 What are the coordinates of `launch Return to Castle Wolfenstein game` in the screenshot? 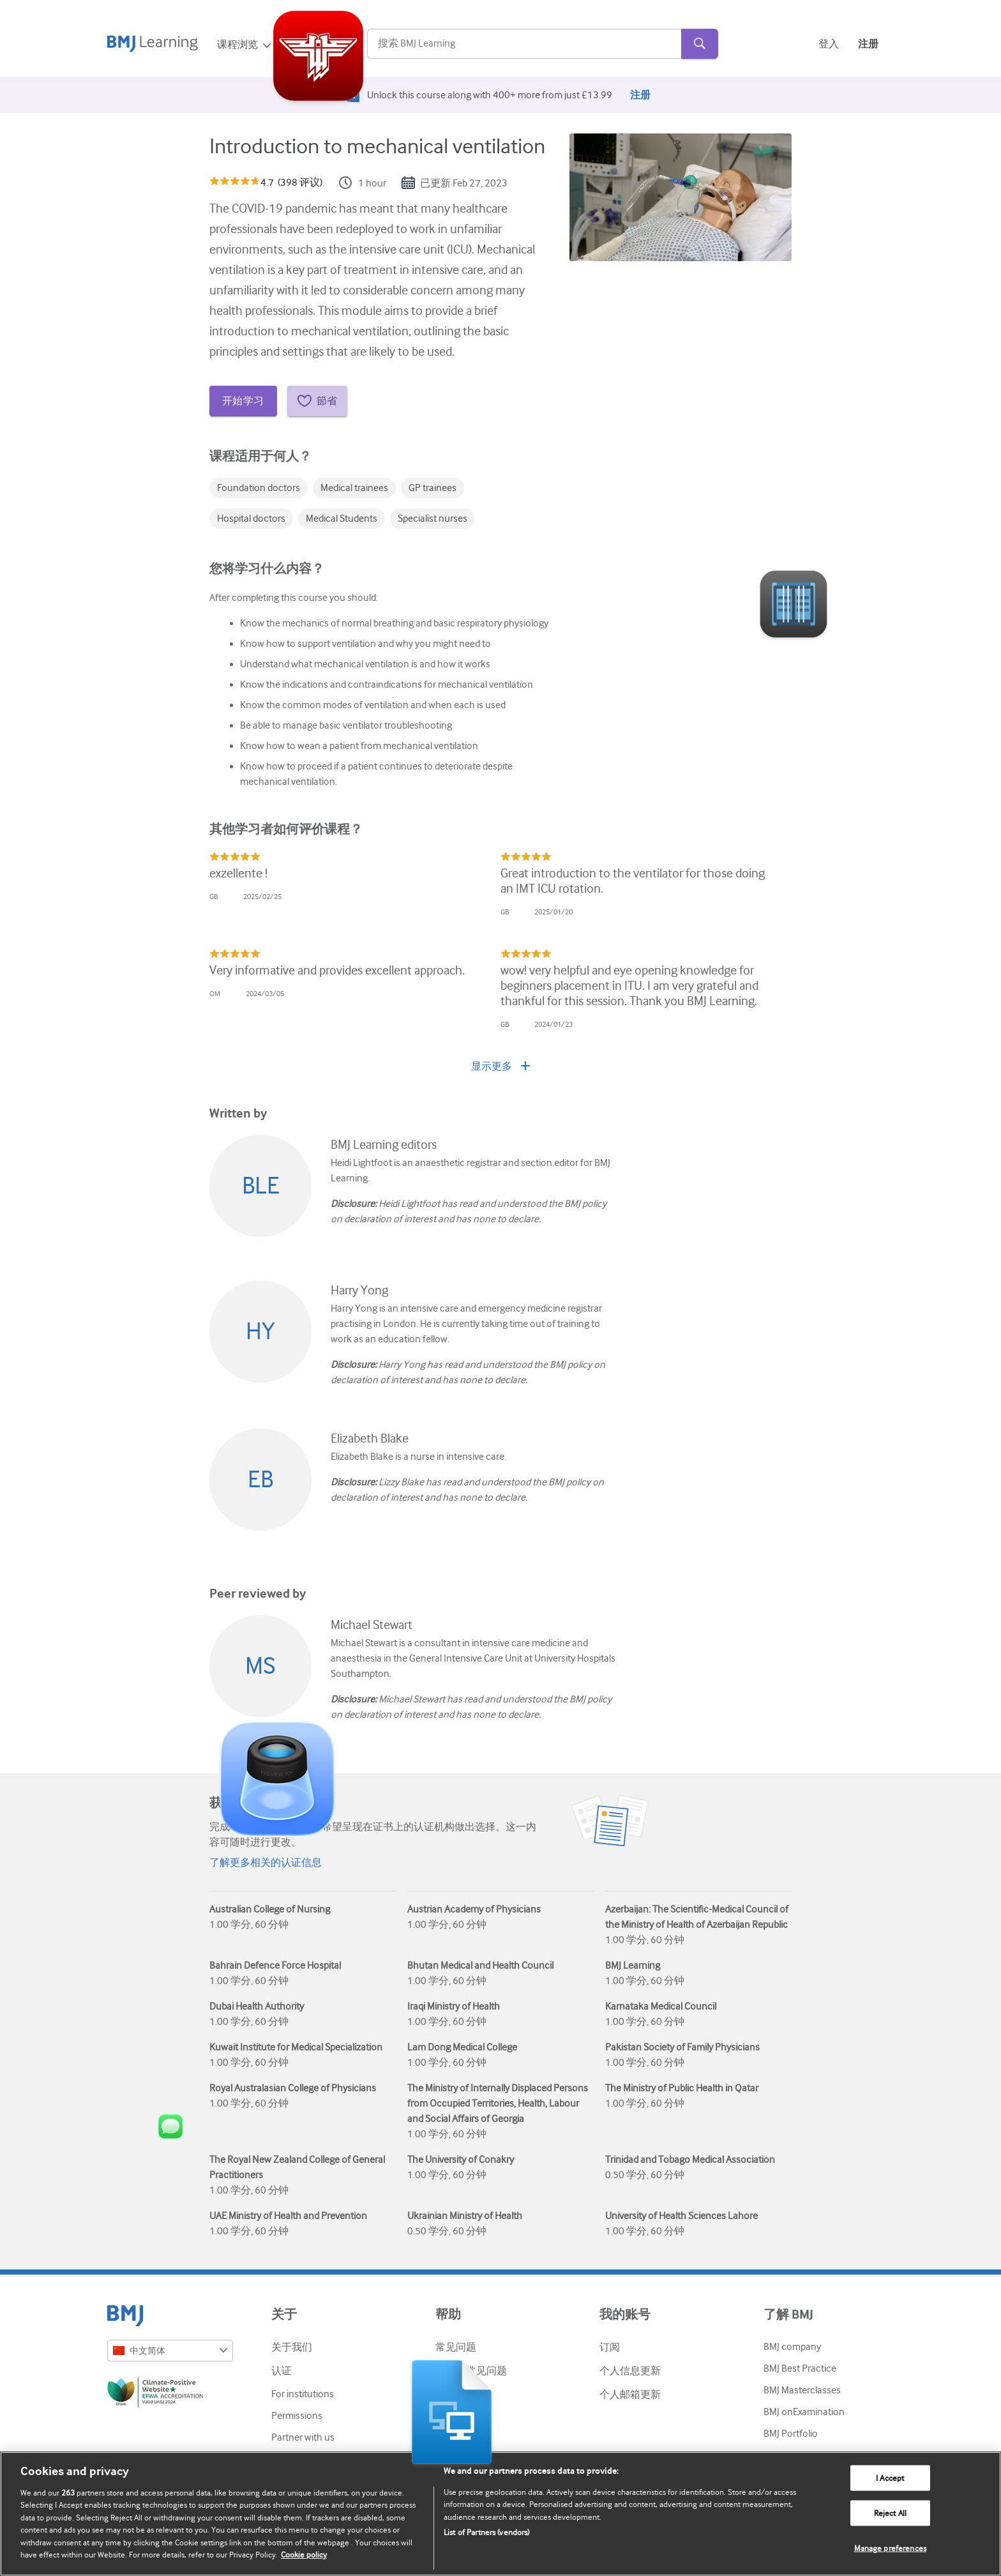 It's located at (318, 56).